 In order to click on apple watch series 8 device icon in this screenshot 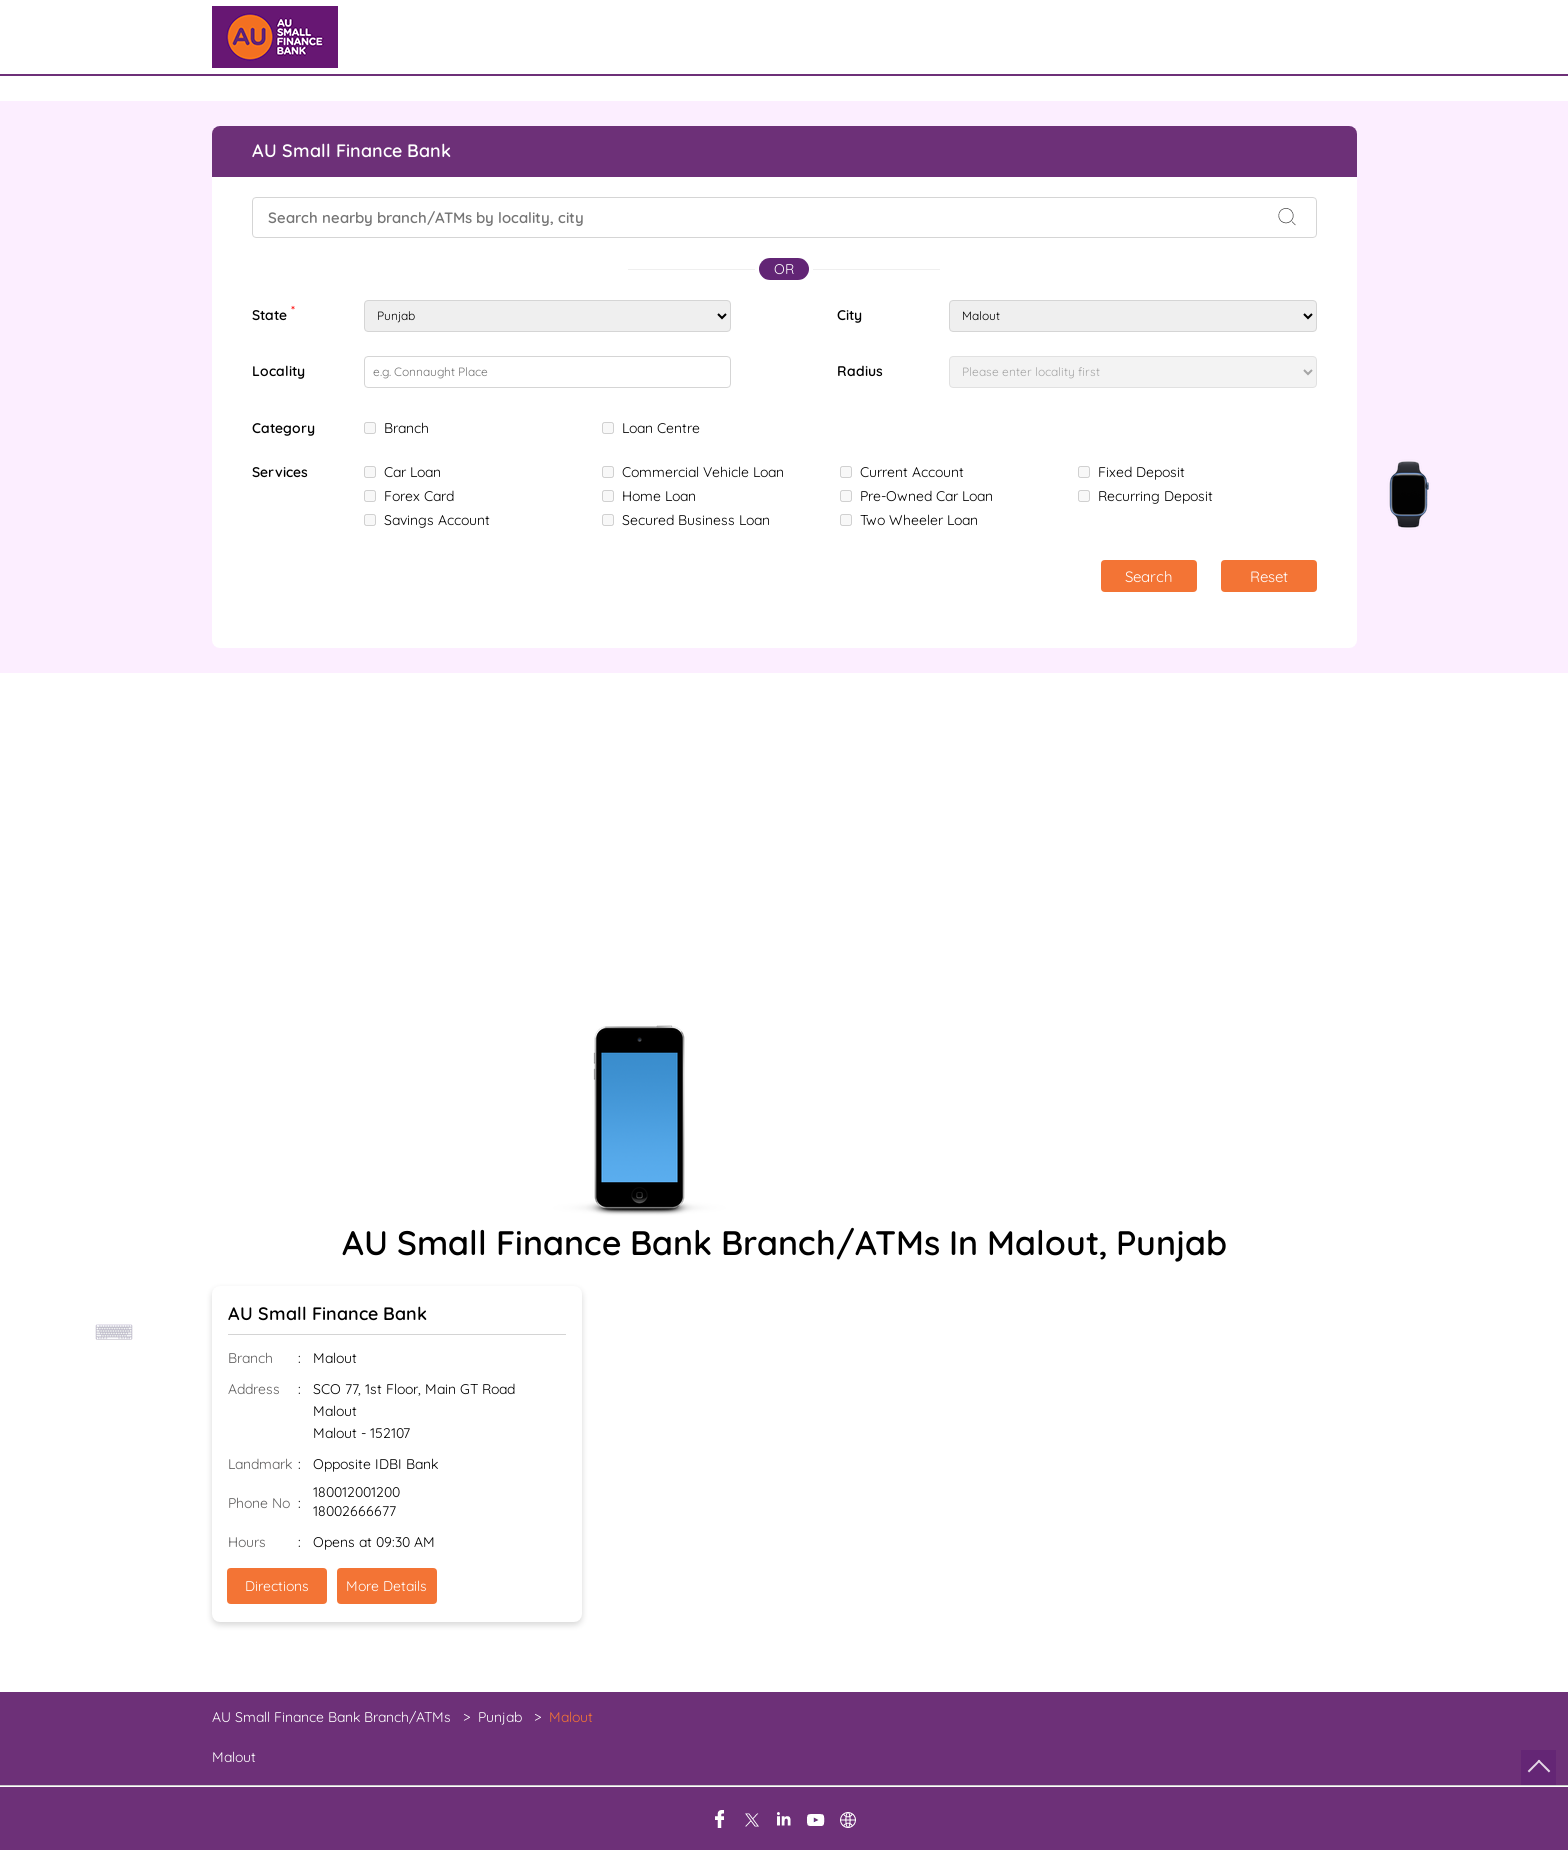, I will do `click(1408, 494)`.